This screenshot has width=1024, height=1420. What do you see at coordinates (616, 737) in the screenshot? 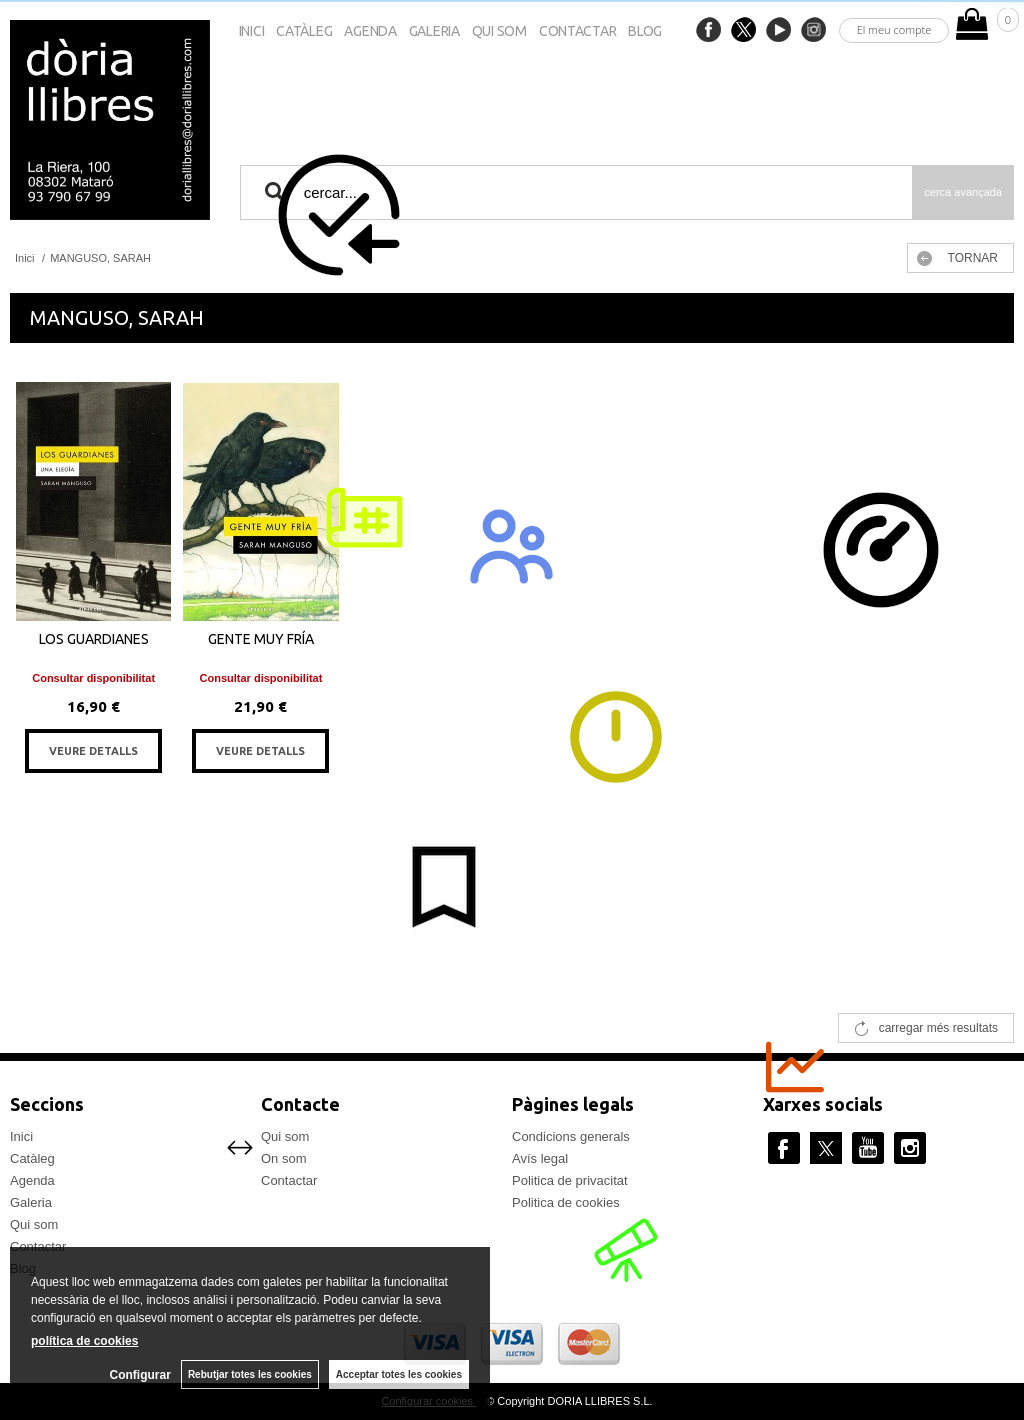
I see `view current time or check the clock` at bounding box center [616, 737].